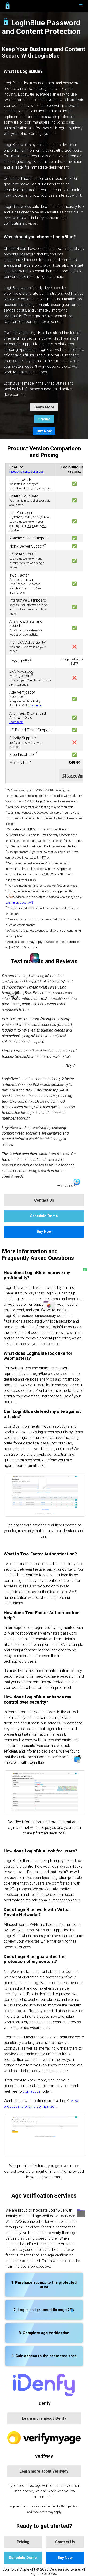 This screenshot has width=88, height=2576. What do you see at coordinates (43, 1484) in the screenshot?
I see `a blank document or stationery template` at bounding box center [43, 1484].